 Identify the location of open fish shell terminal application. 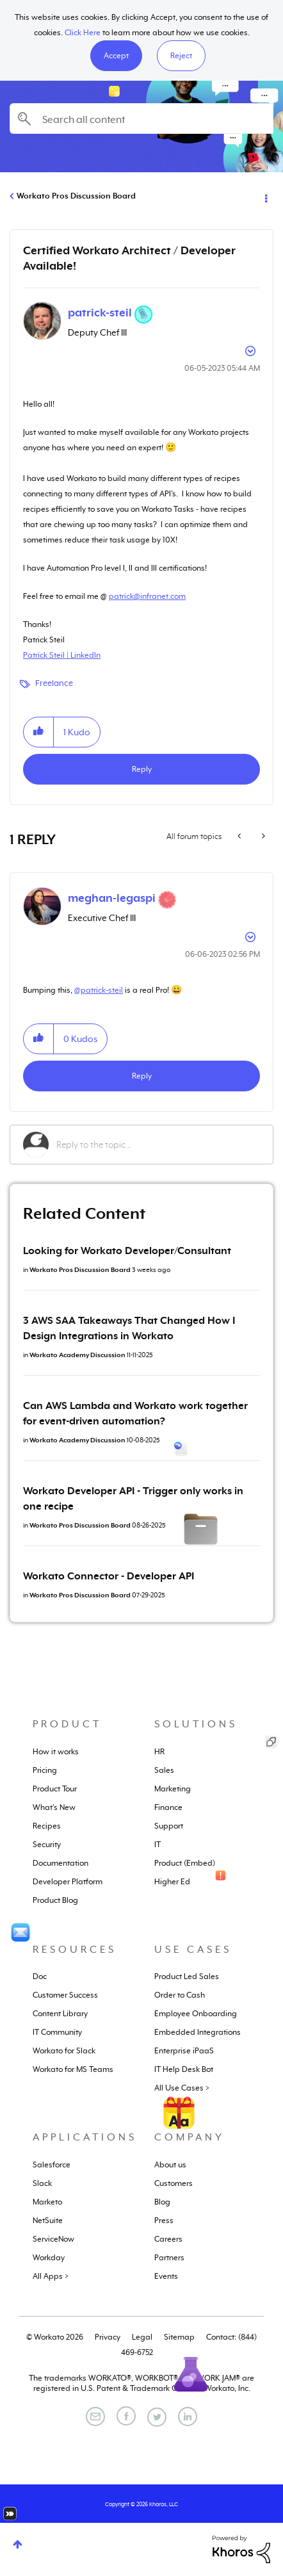
(10, 2513).